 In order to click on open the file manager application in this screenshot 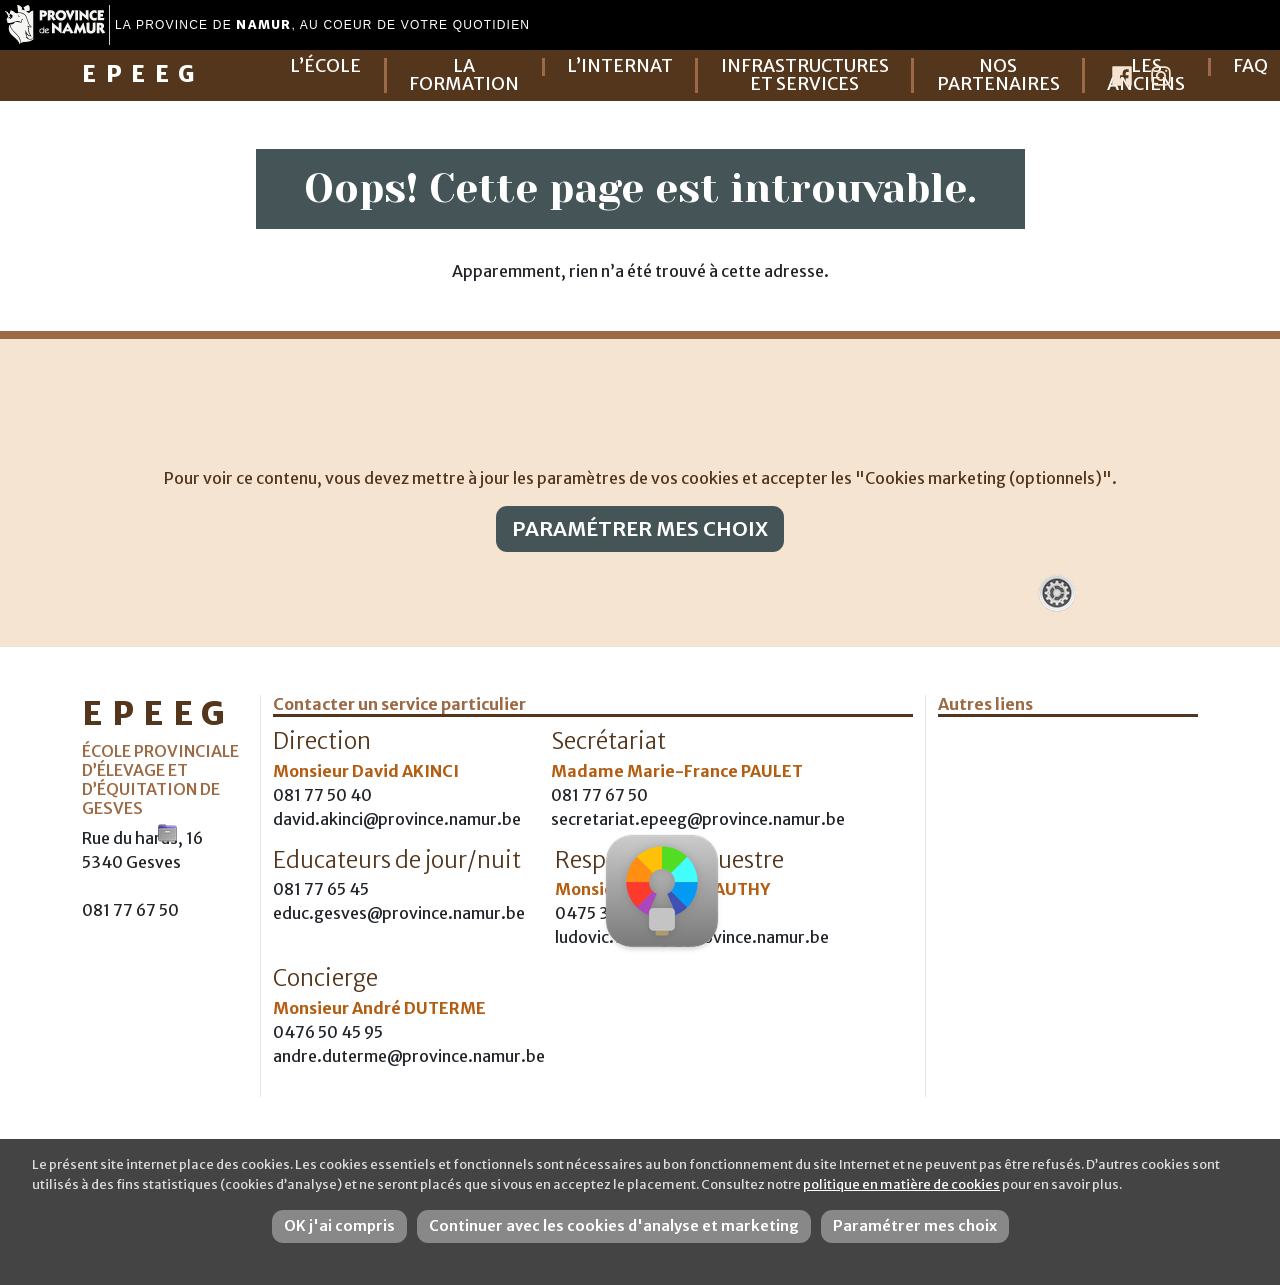, I will do `click(167, 832)`.